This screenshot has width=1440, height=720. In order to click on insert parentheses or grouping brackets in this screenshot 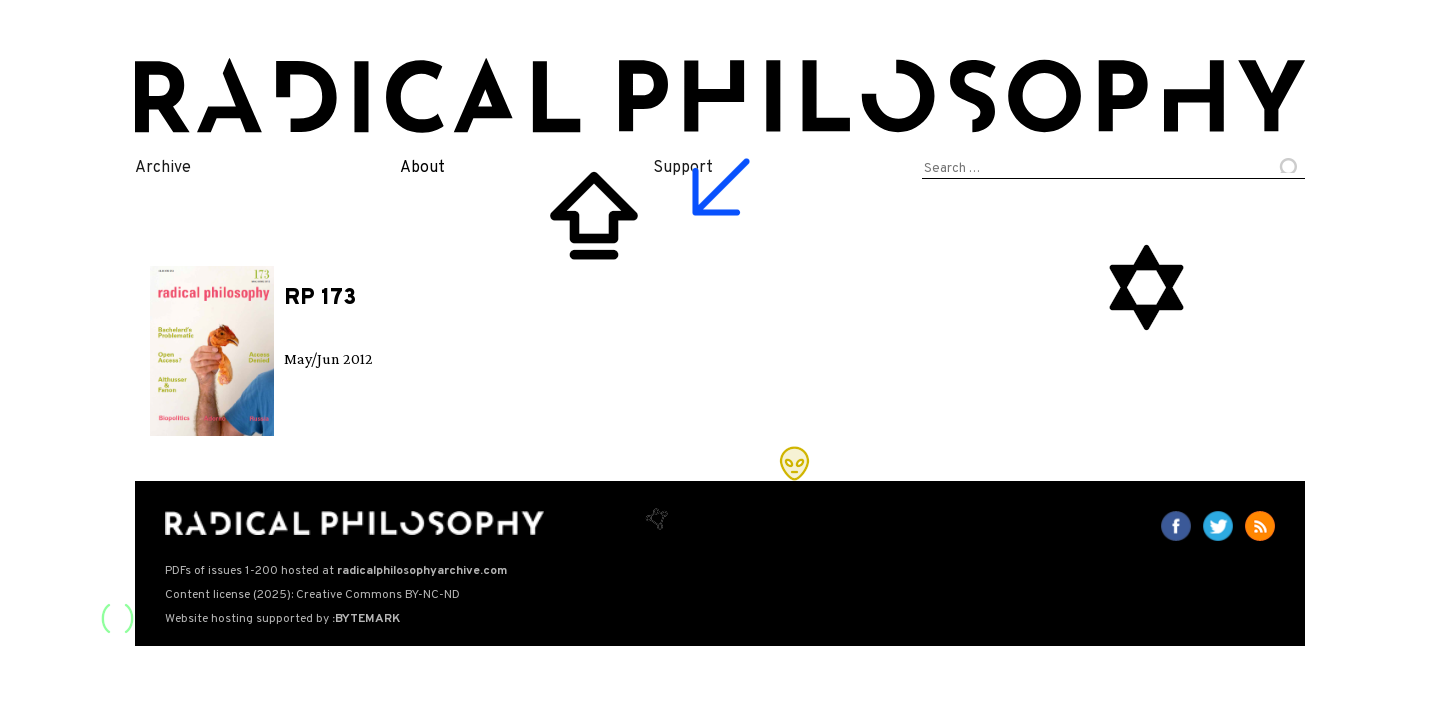, I will do `click(117, 618)`.